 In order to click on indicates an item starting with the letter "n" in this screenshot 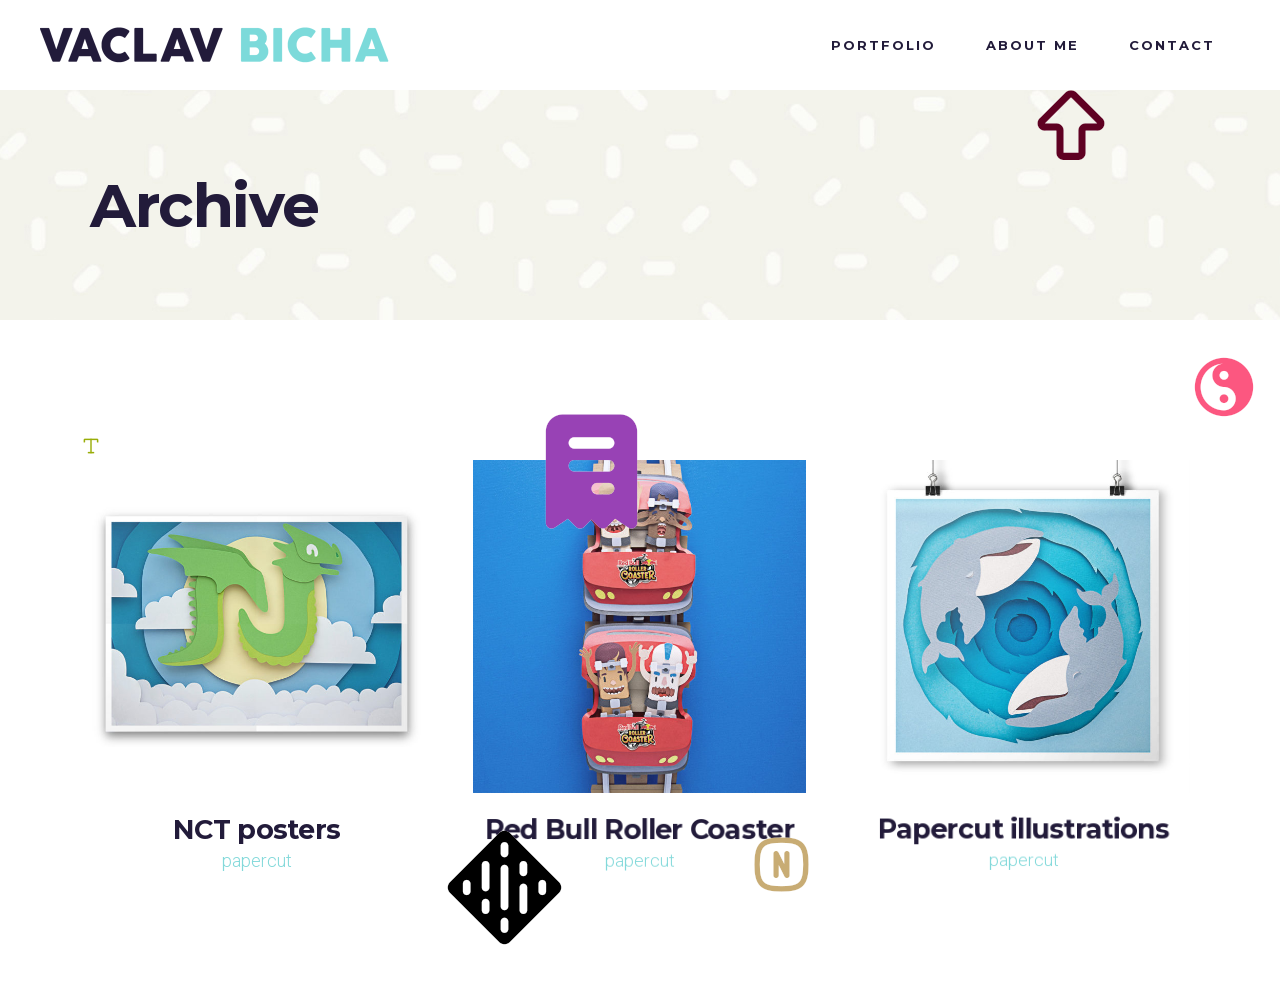, I will do `click(781, 864)`.